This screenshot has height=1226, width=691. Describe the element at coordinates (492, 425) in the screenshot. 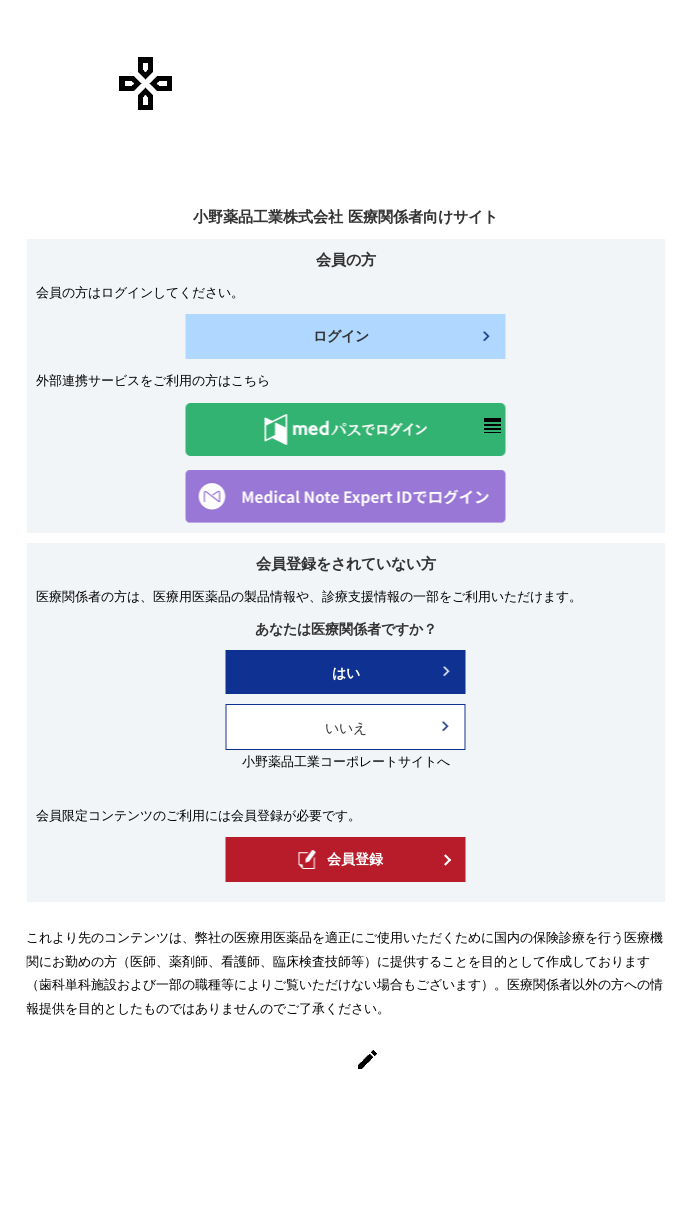

I see `adjust line thickness or stroke weight` at that location.